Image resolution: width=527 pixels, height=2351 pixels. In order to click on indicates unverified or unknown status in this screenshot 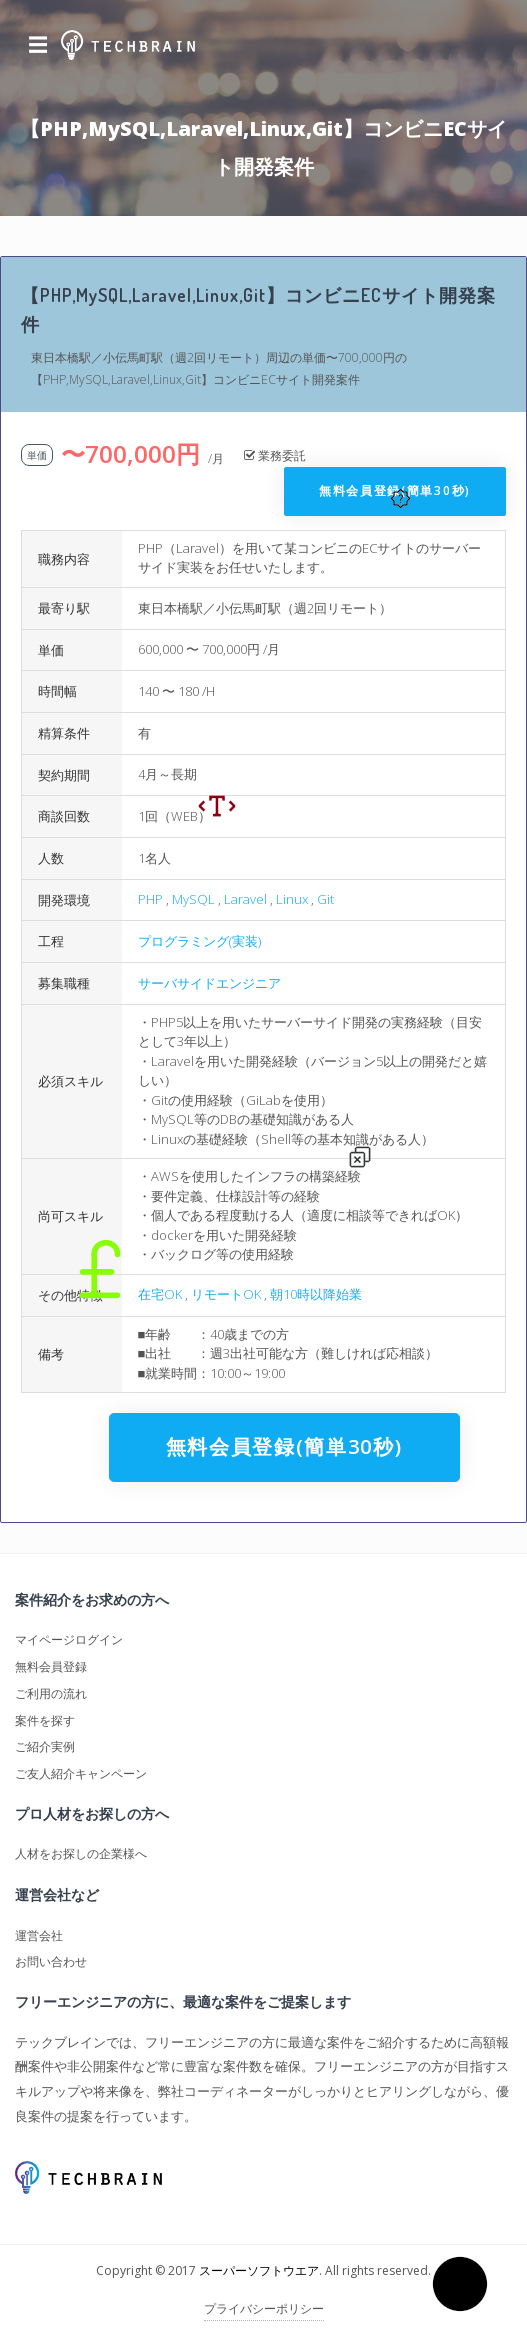, I will do `click(400, 498)`.